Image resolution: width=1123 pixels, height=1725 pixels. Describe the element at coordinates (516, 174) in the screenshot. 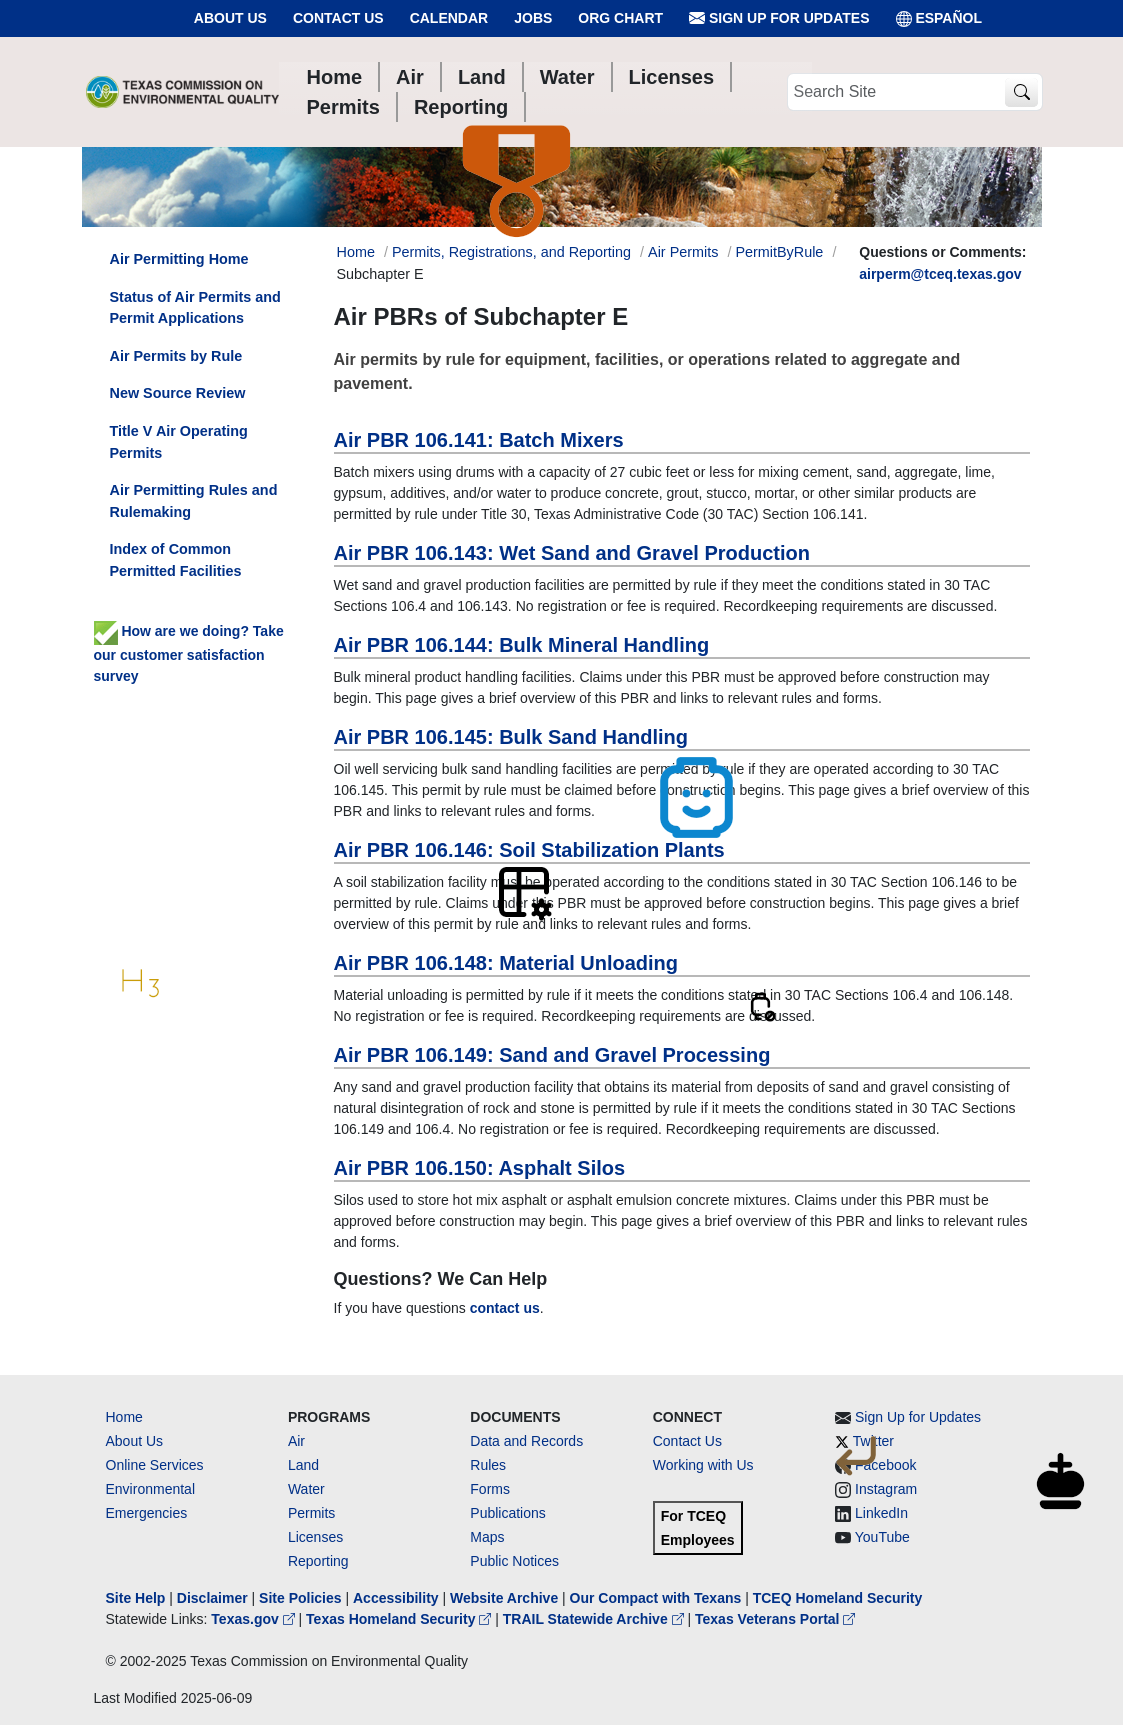

I see `view achievements or awards` at that location.